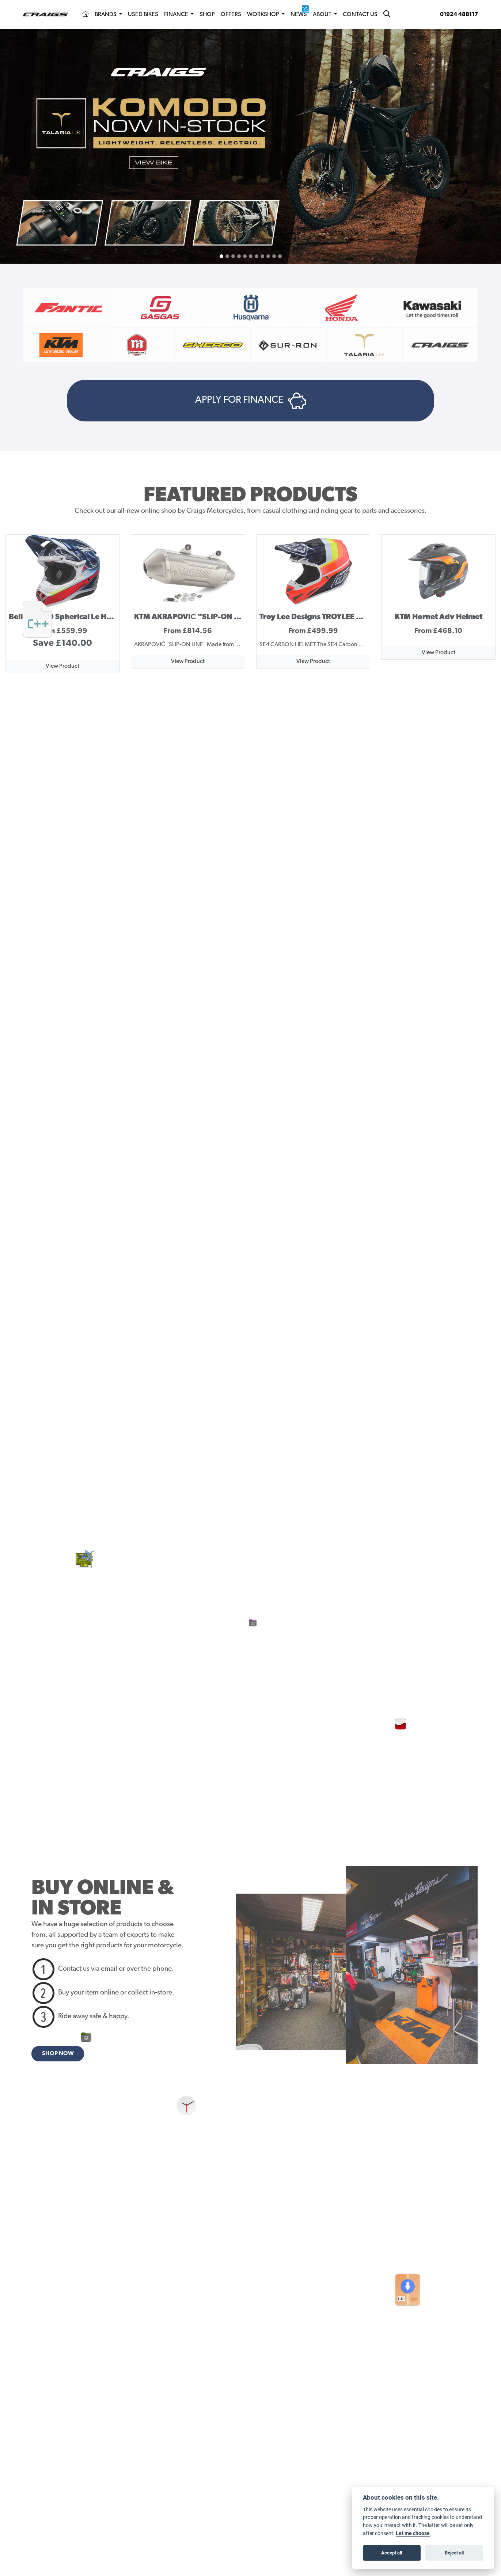  I want to click on access time and date administration settings, so click(186, 2105).